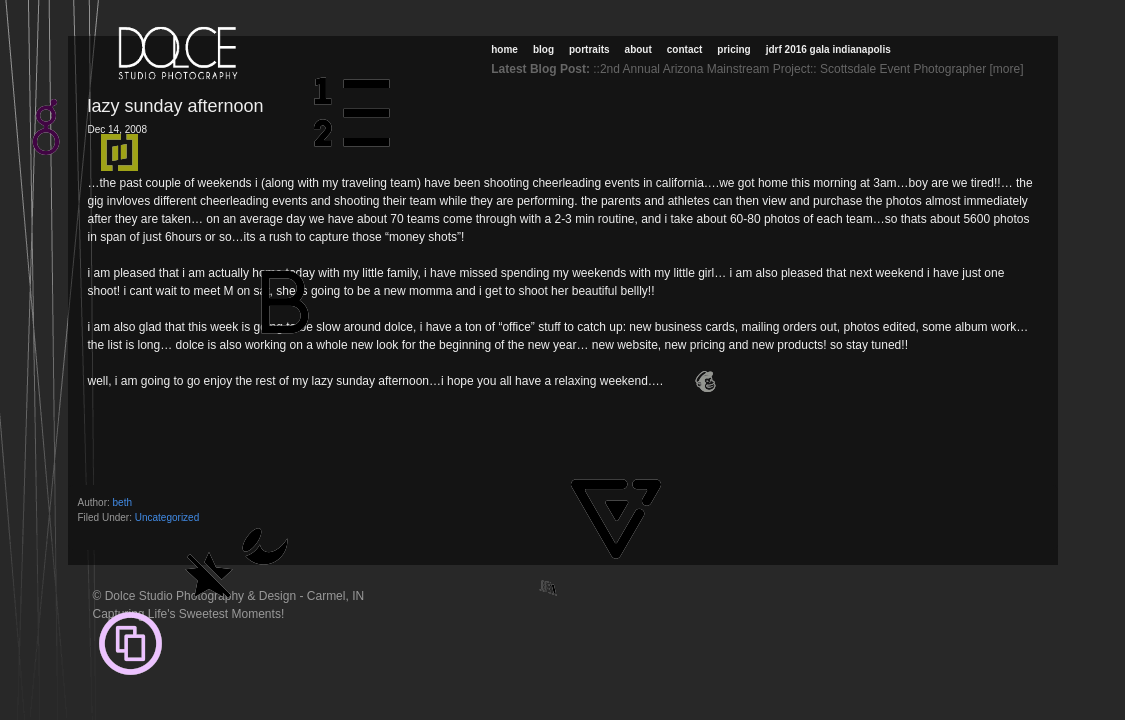 The width and height of the screenshot is (1125, 720). Describe the element at coordinates (130, 643) in the screenshot. I see `indicates content is licensed for sharing under creative commons` at that location.